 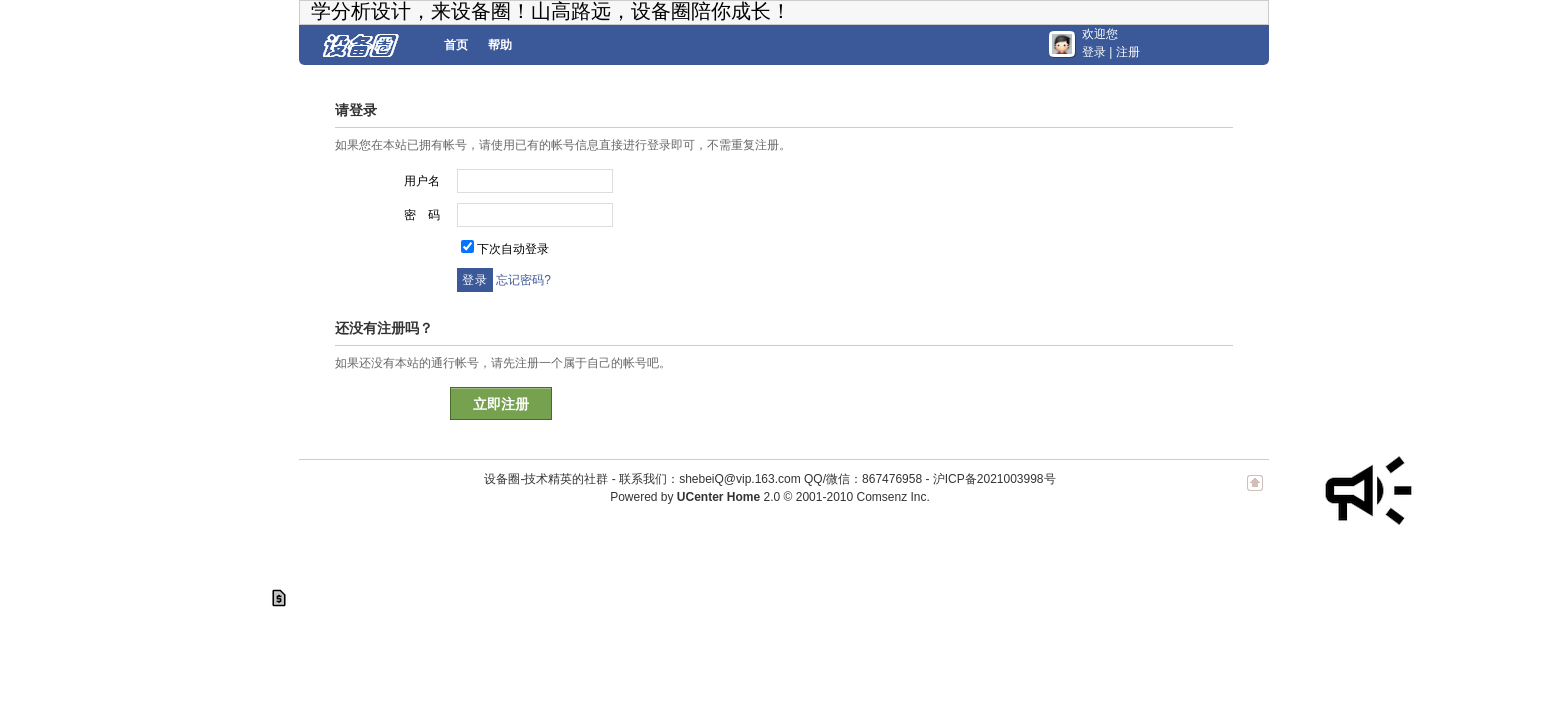 What do you see at coordinates (1368, 490) in the screenshot?
I see `start a new campaign or announcement` at bounding box center [1368, 490].